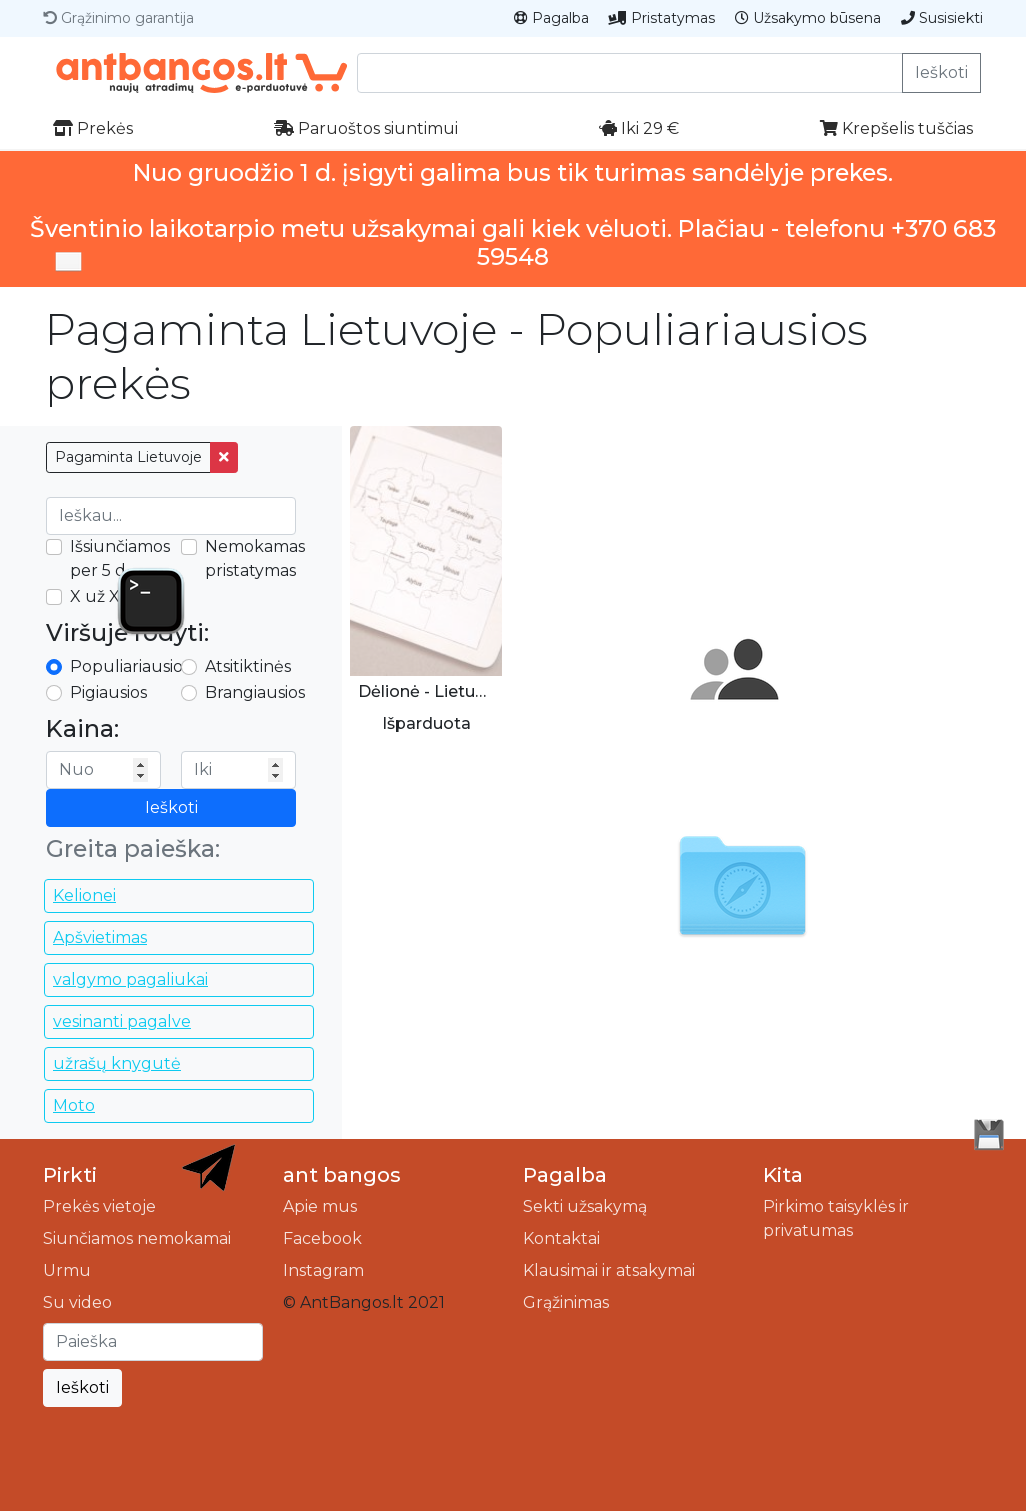 The height and width of the screenshot is (1511, 1026). What do you see at coordinates (989, 1135) in the screenshot?
I see `access superdisk or floppy drive storage` at bounding box center [989, 1135].